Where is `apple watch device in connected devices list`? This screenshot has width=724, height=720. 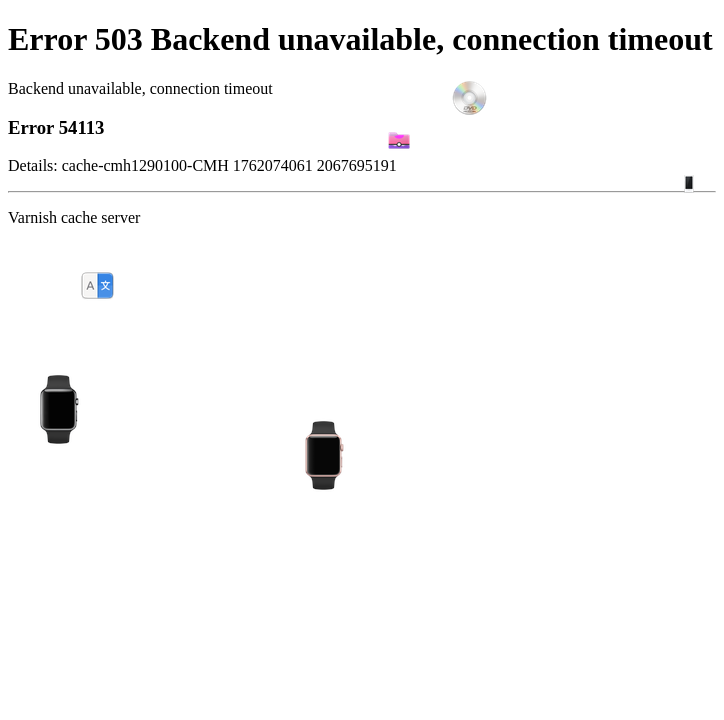
apple watch device in connected devices list is located at coordinates (323, 455).